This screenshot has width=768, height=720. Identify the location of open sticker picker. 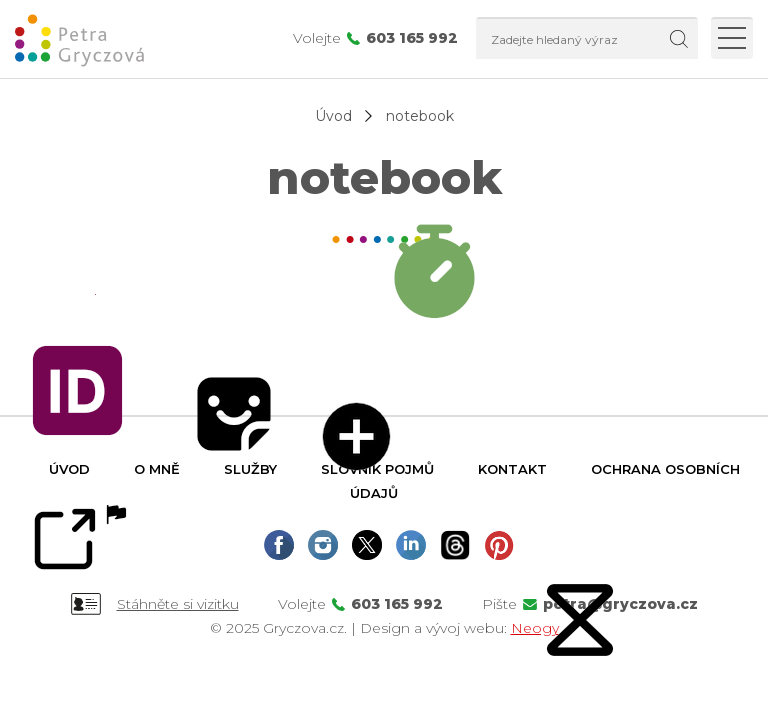
(234, 414).